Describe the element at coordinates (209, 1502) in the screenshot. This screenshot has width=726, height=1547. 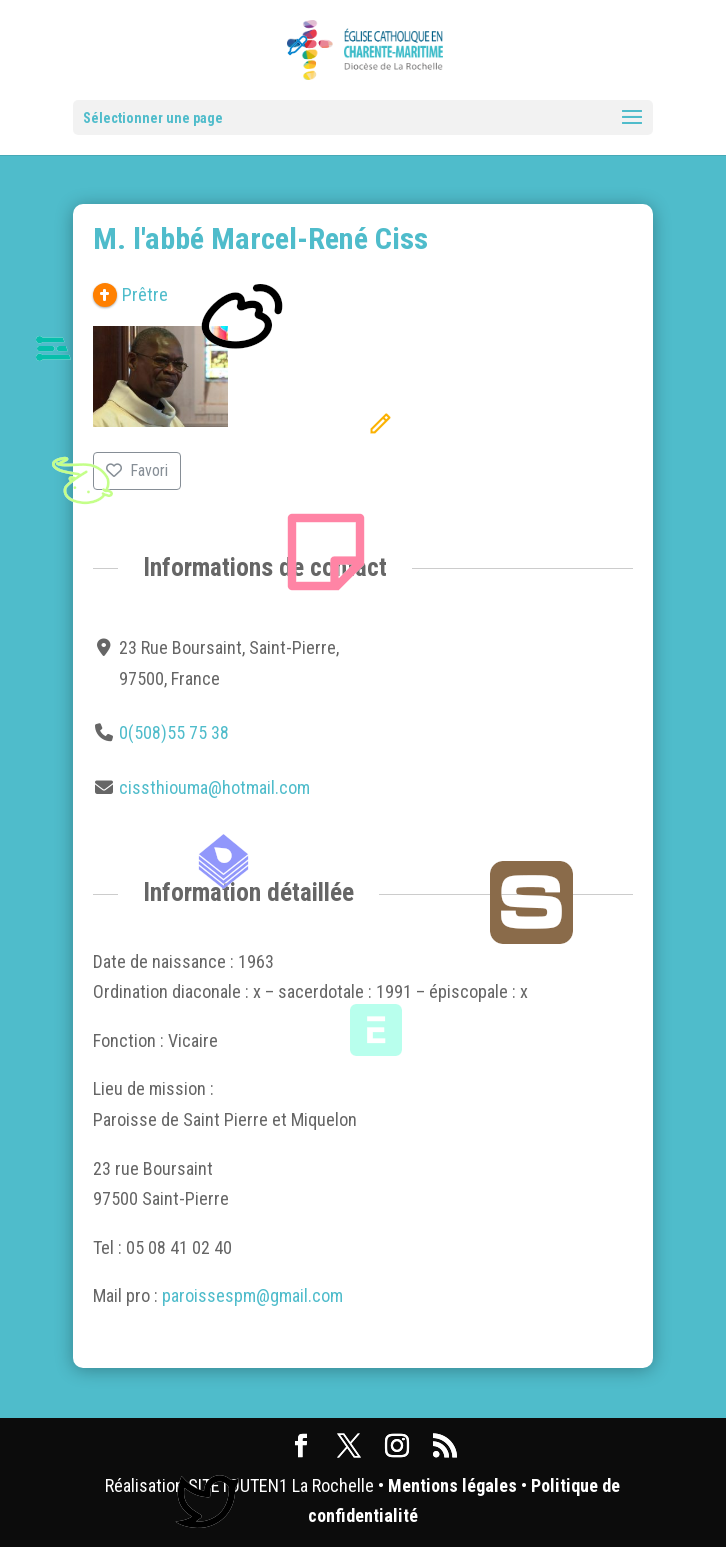
I see `open twitter` at that location.